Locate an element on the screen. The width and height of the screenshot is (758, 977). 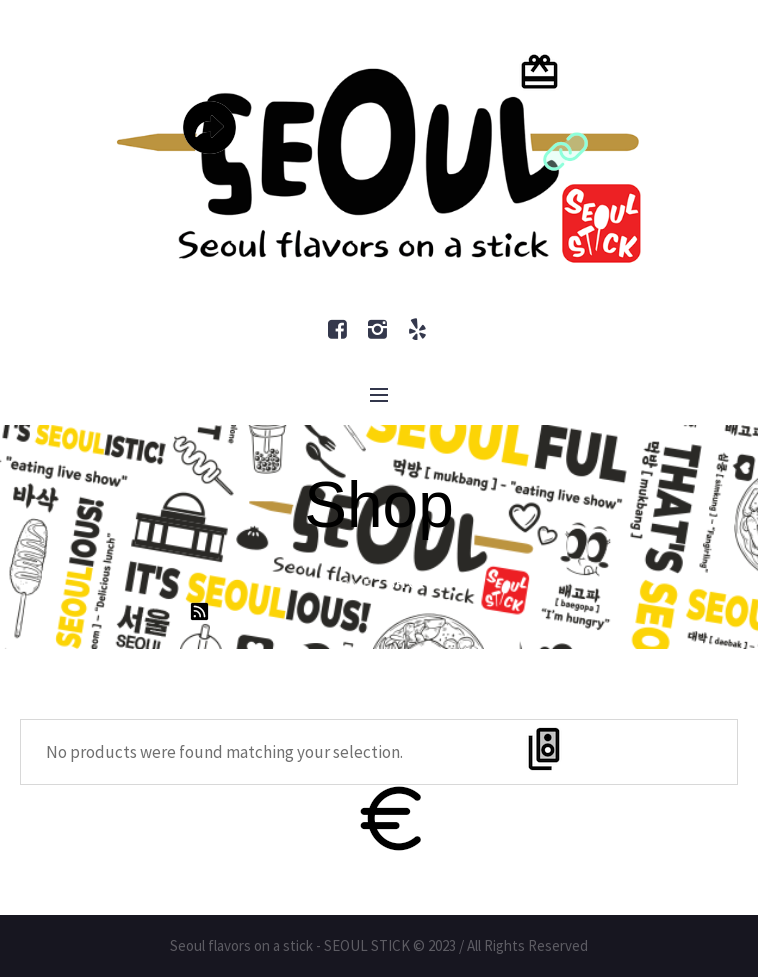
redeem a gift card or voucher is located at coordinates (539, 72).